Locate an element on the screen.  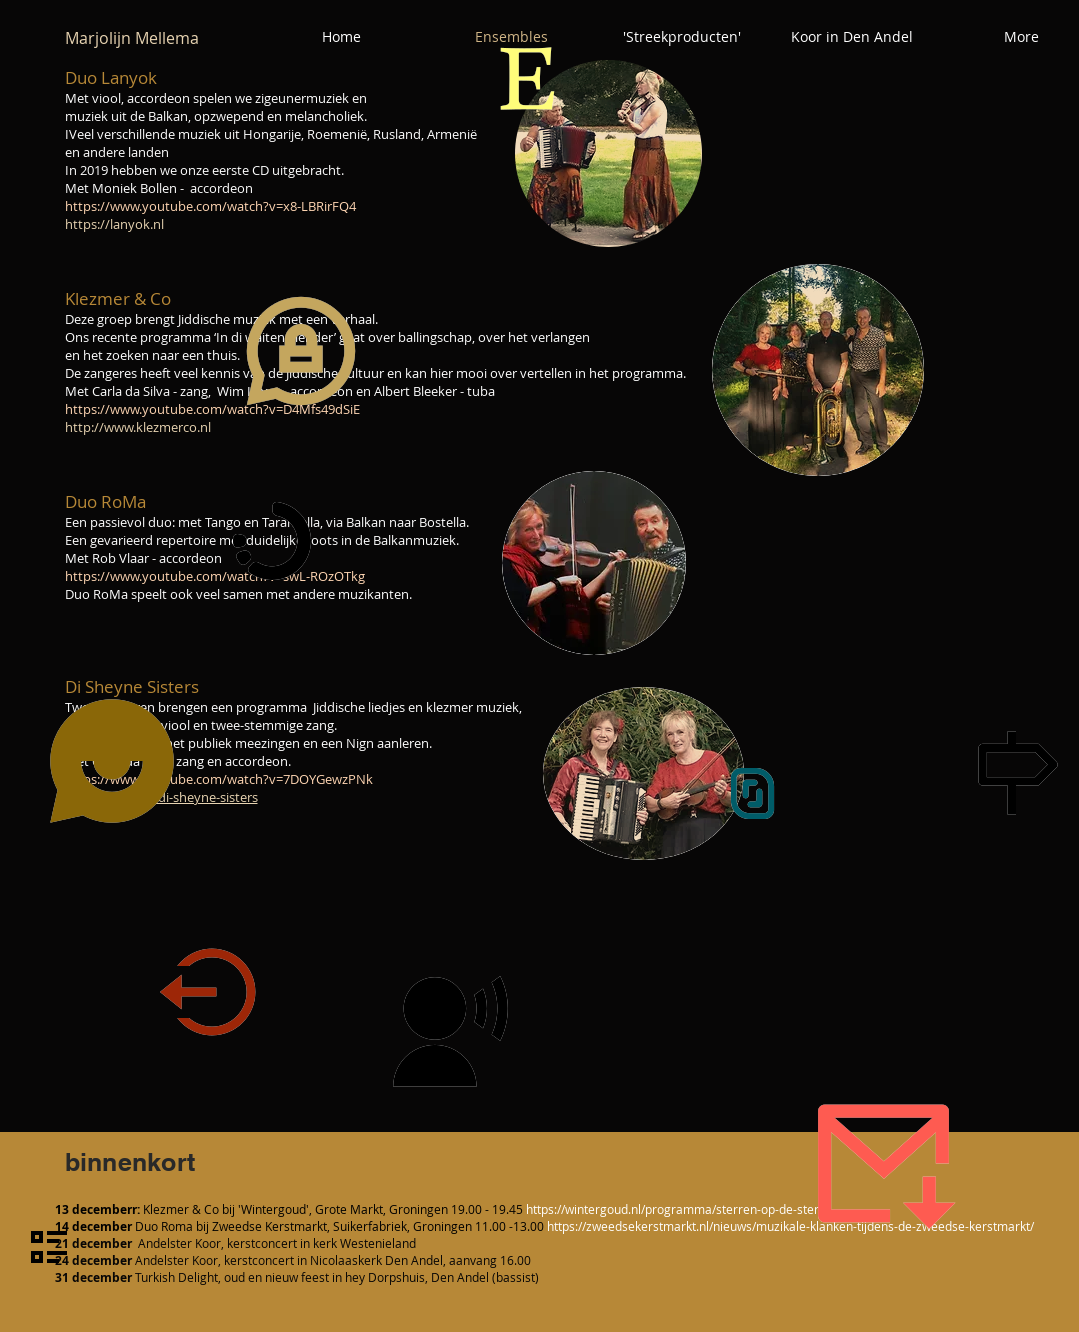
view completed tasks in a checklist is located at coordinates (49, 1247).